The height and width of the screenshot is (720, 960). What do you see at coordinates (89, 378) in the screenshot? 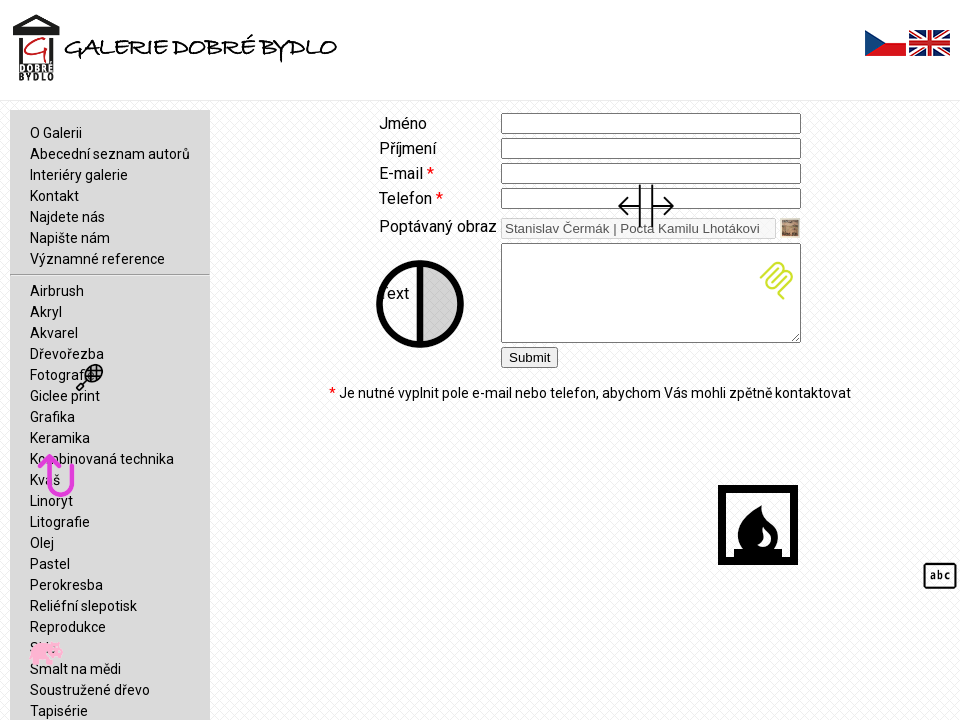
I see `access tennis or racquet sports features` at bounding box center [89, 378].